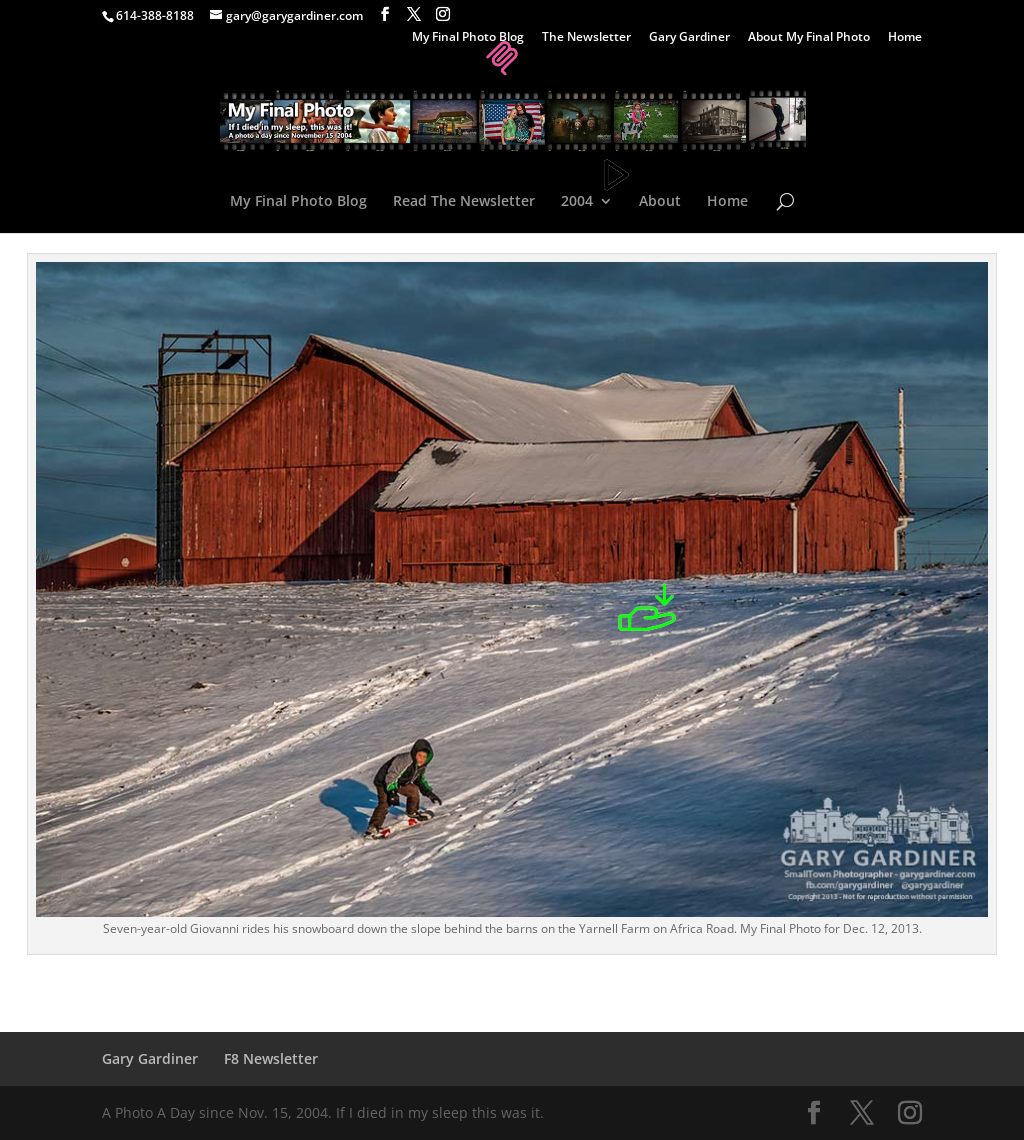 This screenshot has height=1140, width=1024. Describe the element at coordinates (614, 174) in the screenshot. I see `start debugging session` at that location.